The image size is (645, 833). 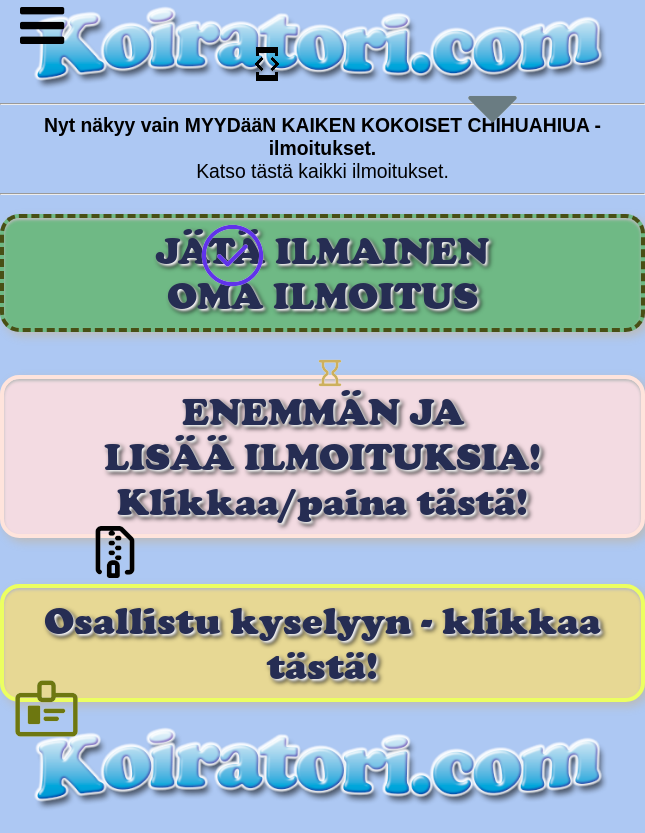 I want to click on enable developer mode on device, so click(x=267, y=64).